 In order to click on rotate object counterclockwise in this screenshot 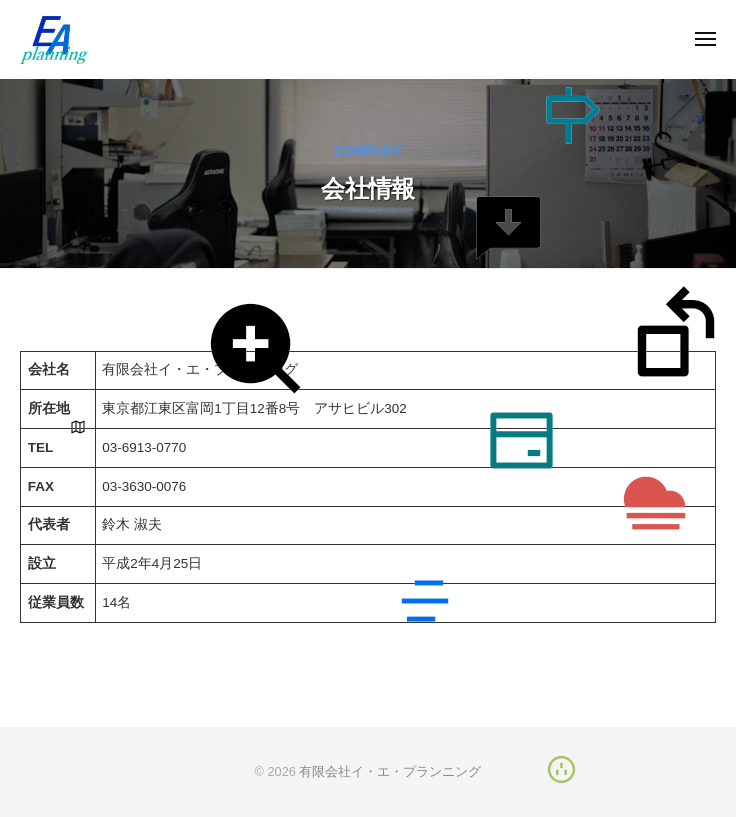, I will do `click(676, 334)`.